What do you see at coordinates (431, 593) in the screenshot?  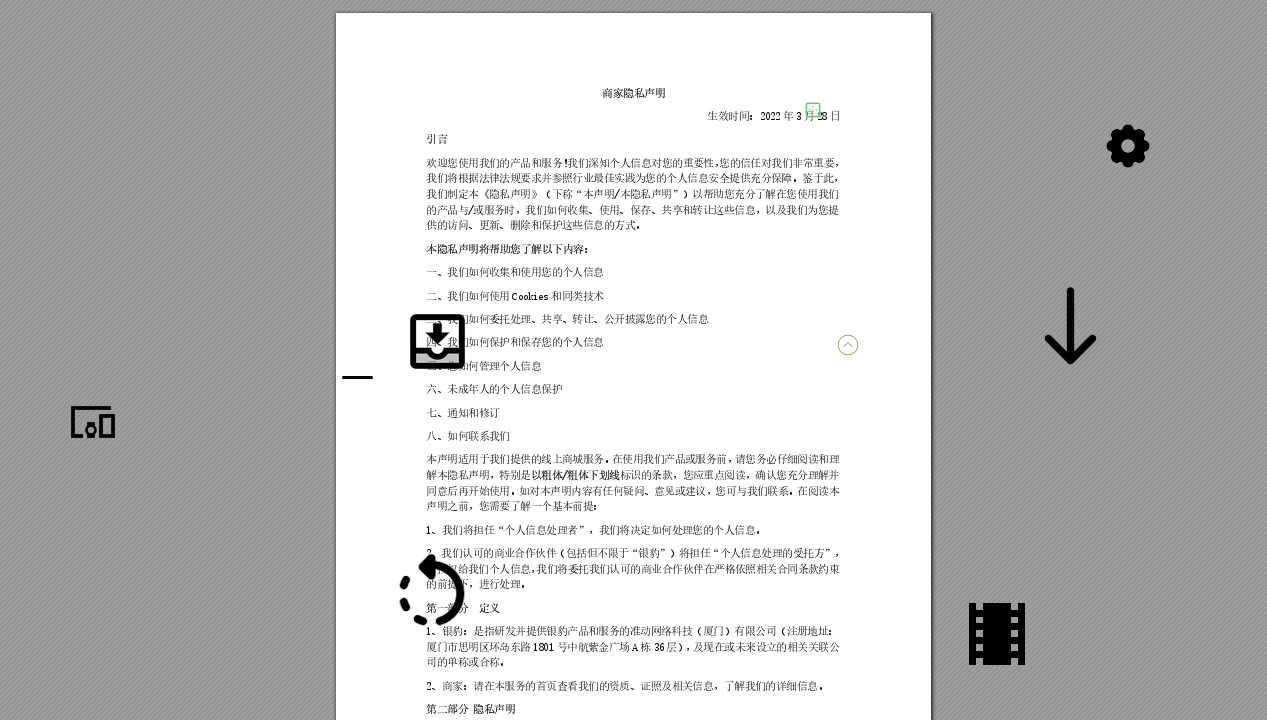 I see `rotate image counterclockwise` at bounding box center [431, 593].